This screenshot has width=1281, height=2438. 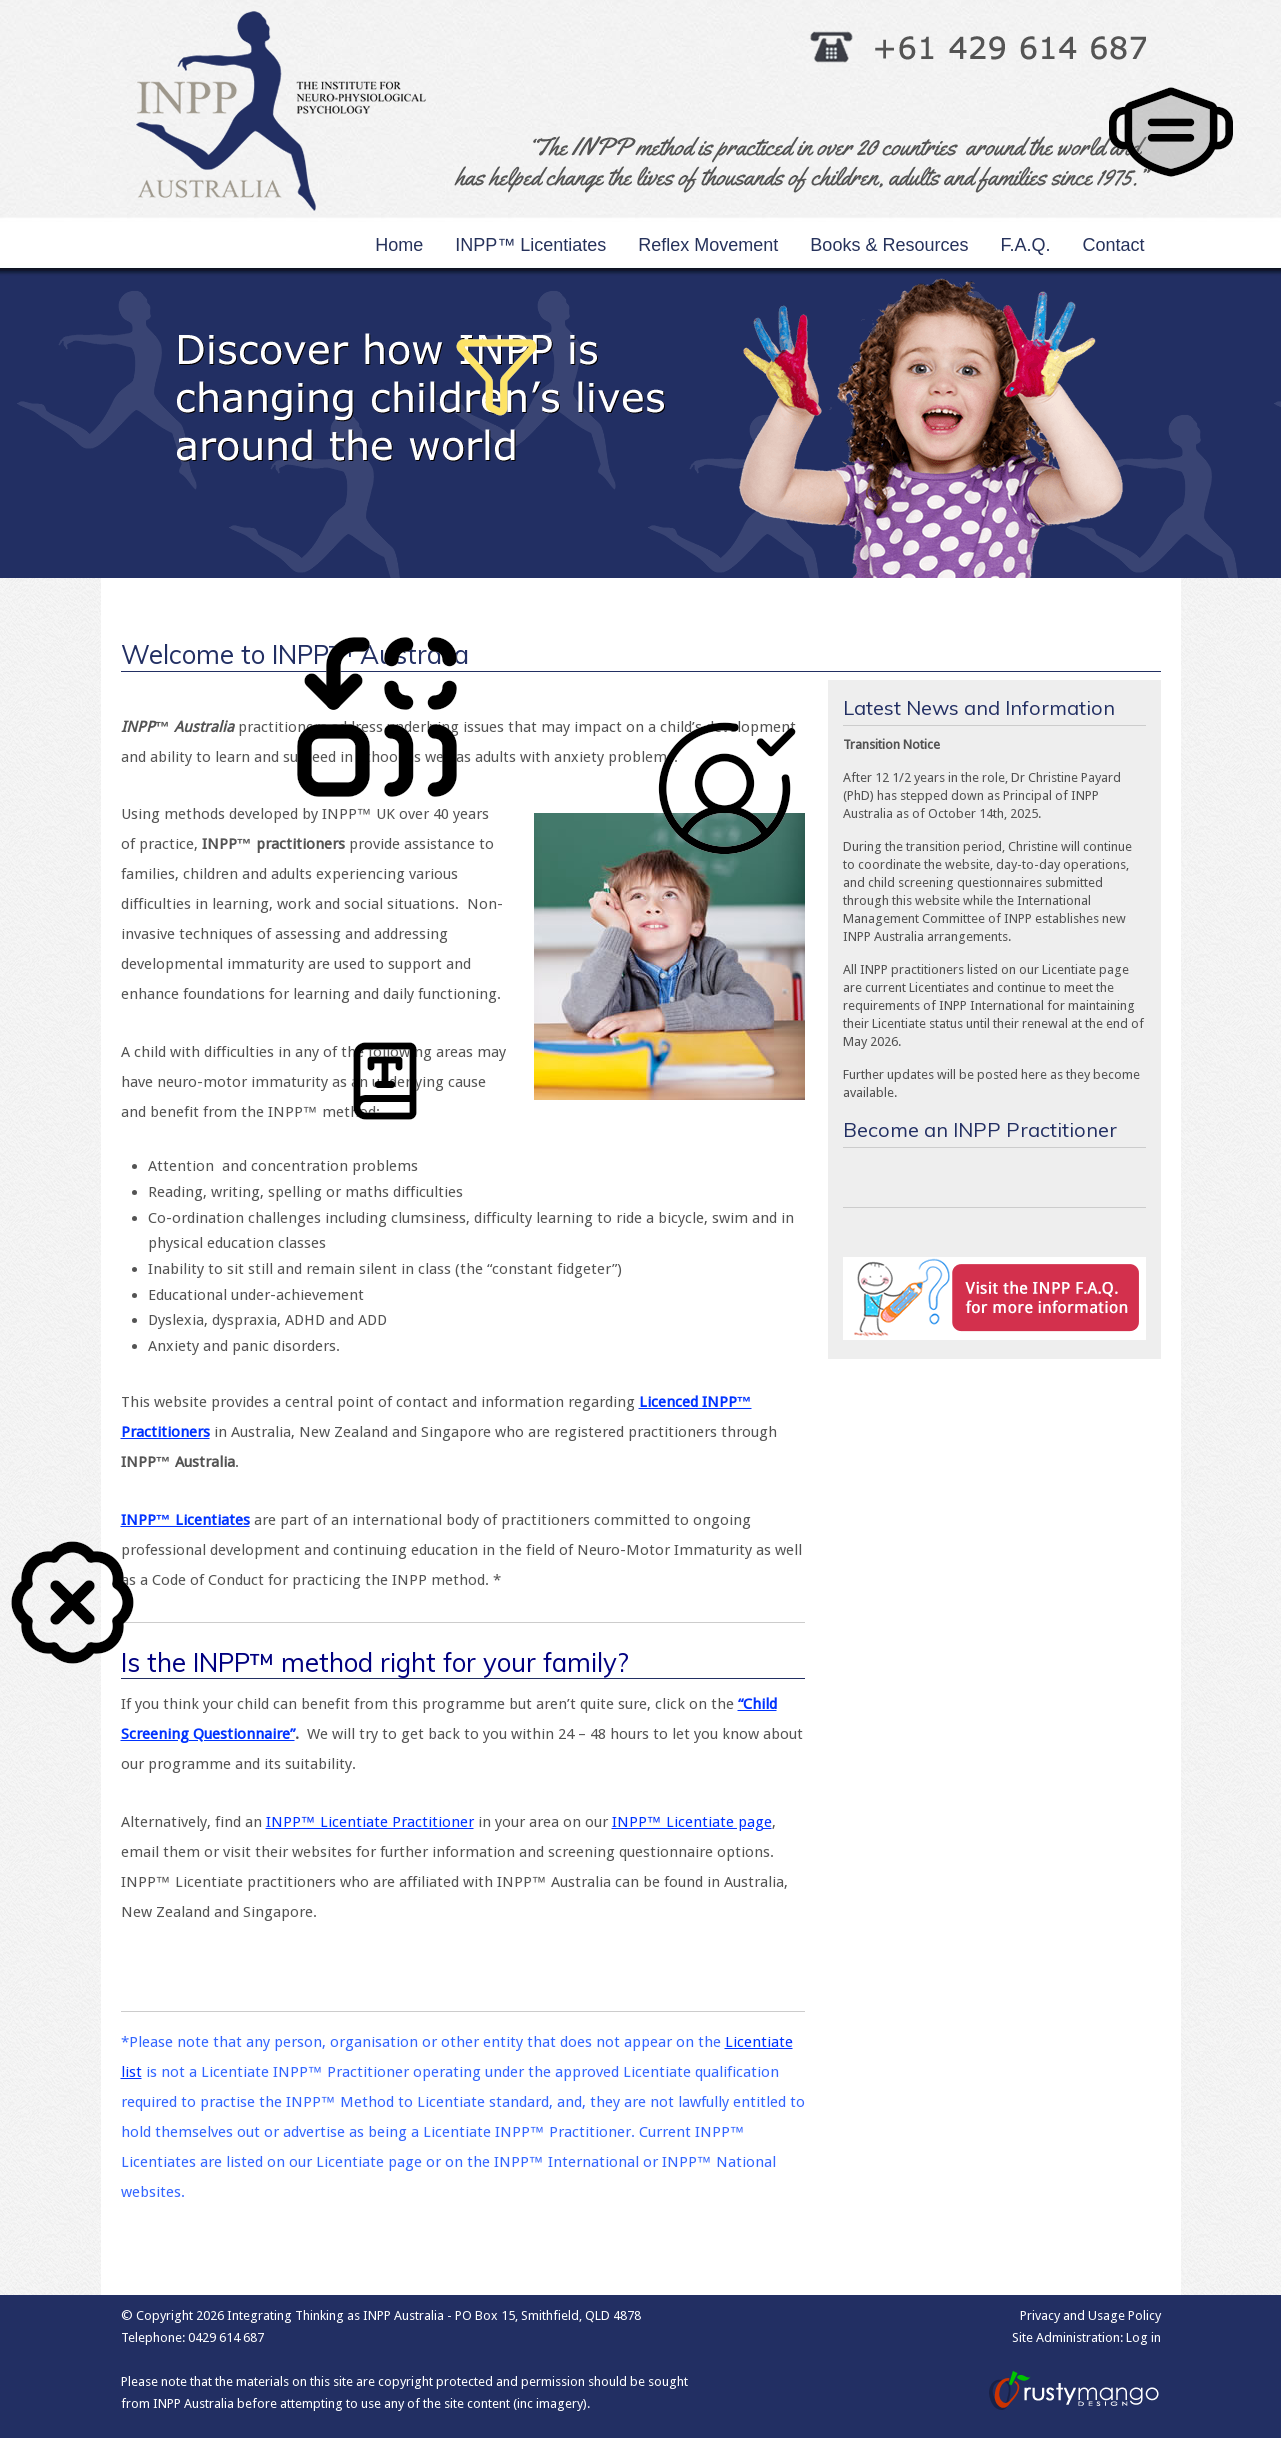 What do you see at coordinates (377, 717) in the screenshot?
I see `replace all matching instances in a document` at bounding box center [377, 717].